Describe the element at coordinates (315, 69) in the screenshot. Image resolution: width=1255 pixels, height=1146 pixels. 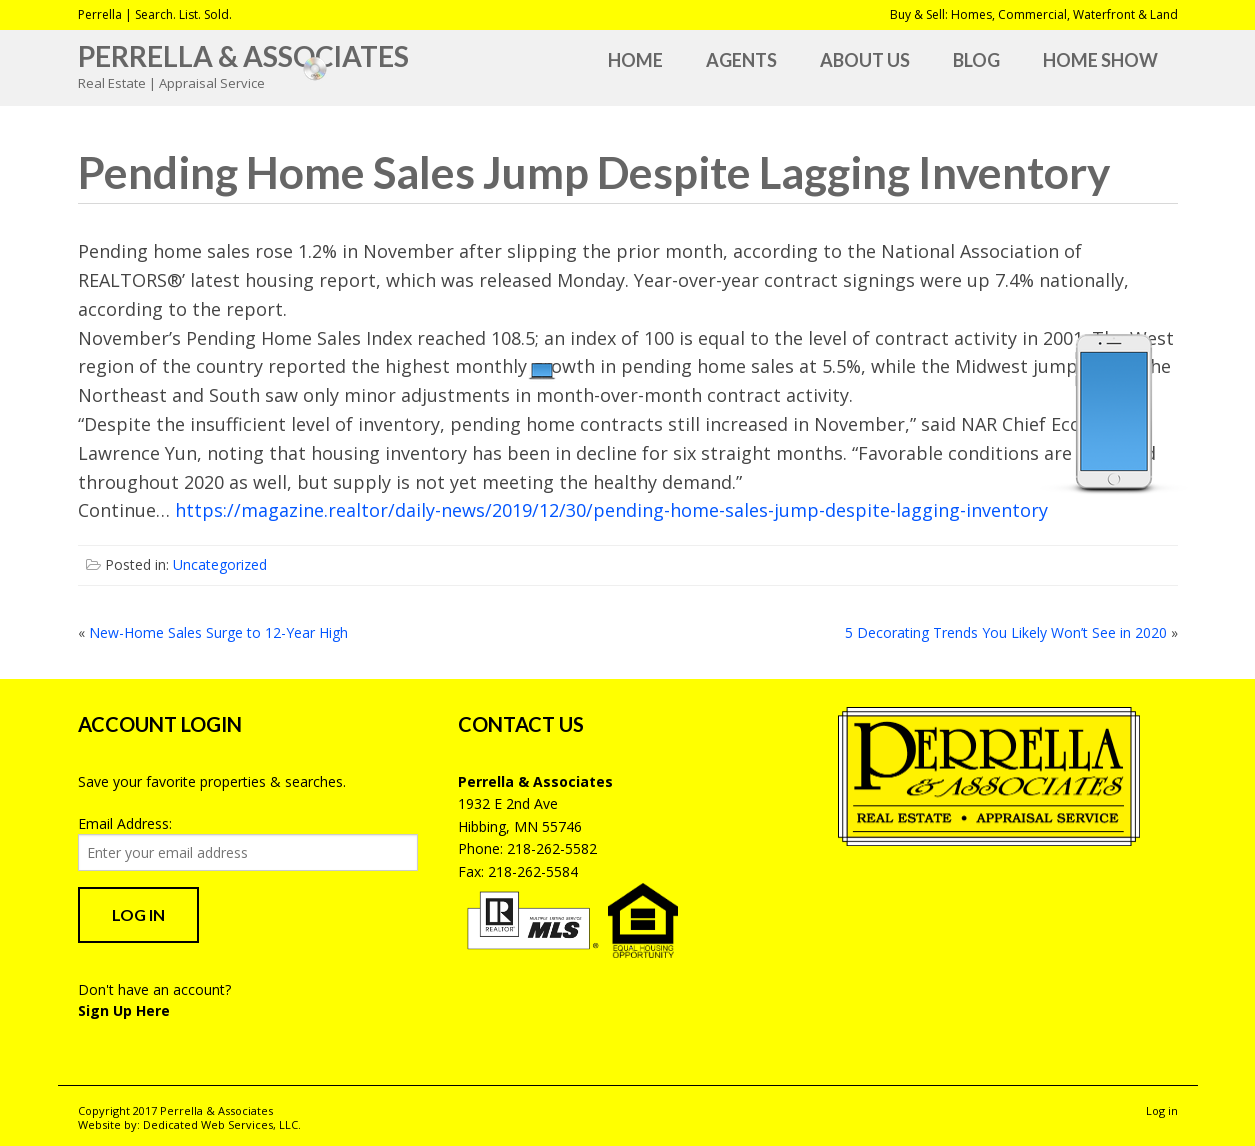
I see `a rewritable DVD disc in the system` at that location.